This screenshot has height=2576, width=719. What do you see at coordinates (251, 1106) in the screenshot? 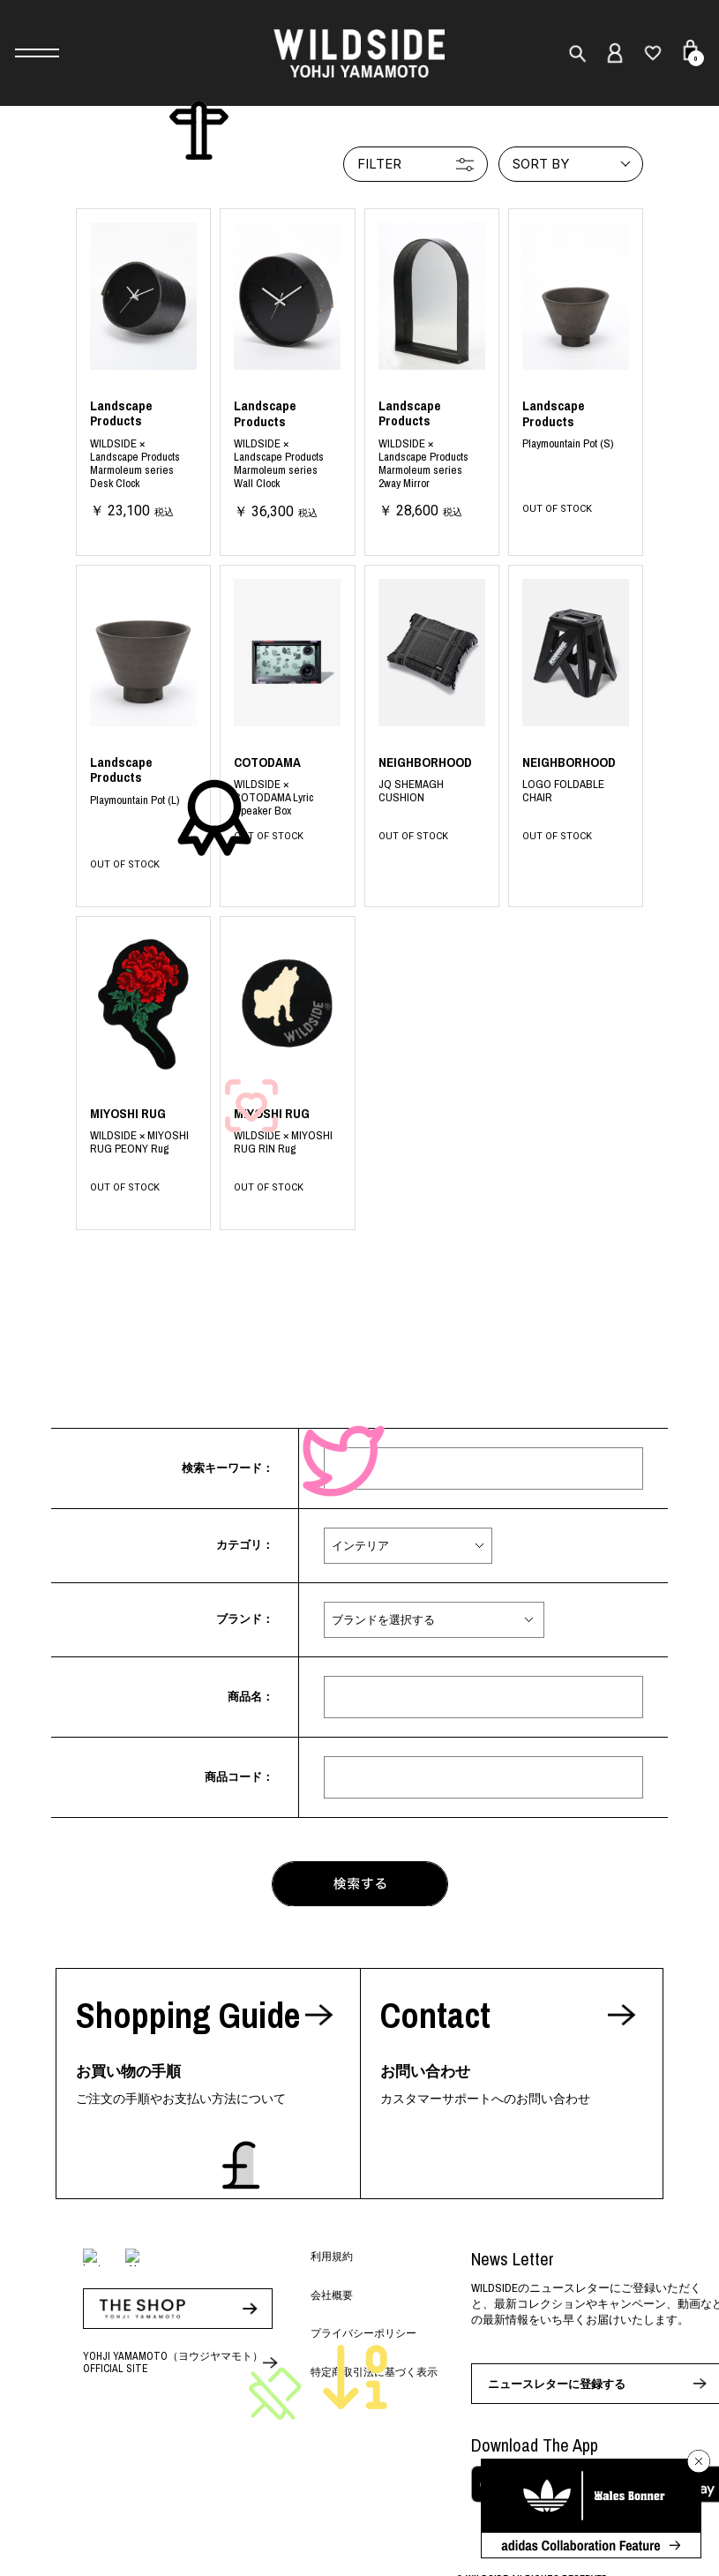
I see `scan or detect health vitals` at bounding box center [251, 1106].